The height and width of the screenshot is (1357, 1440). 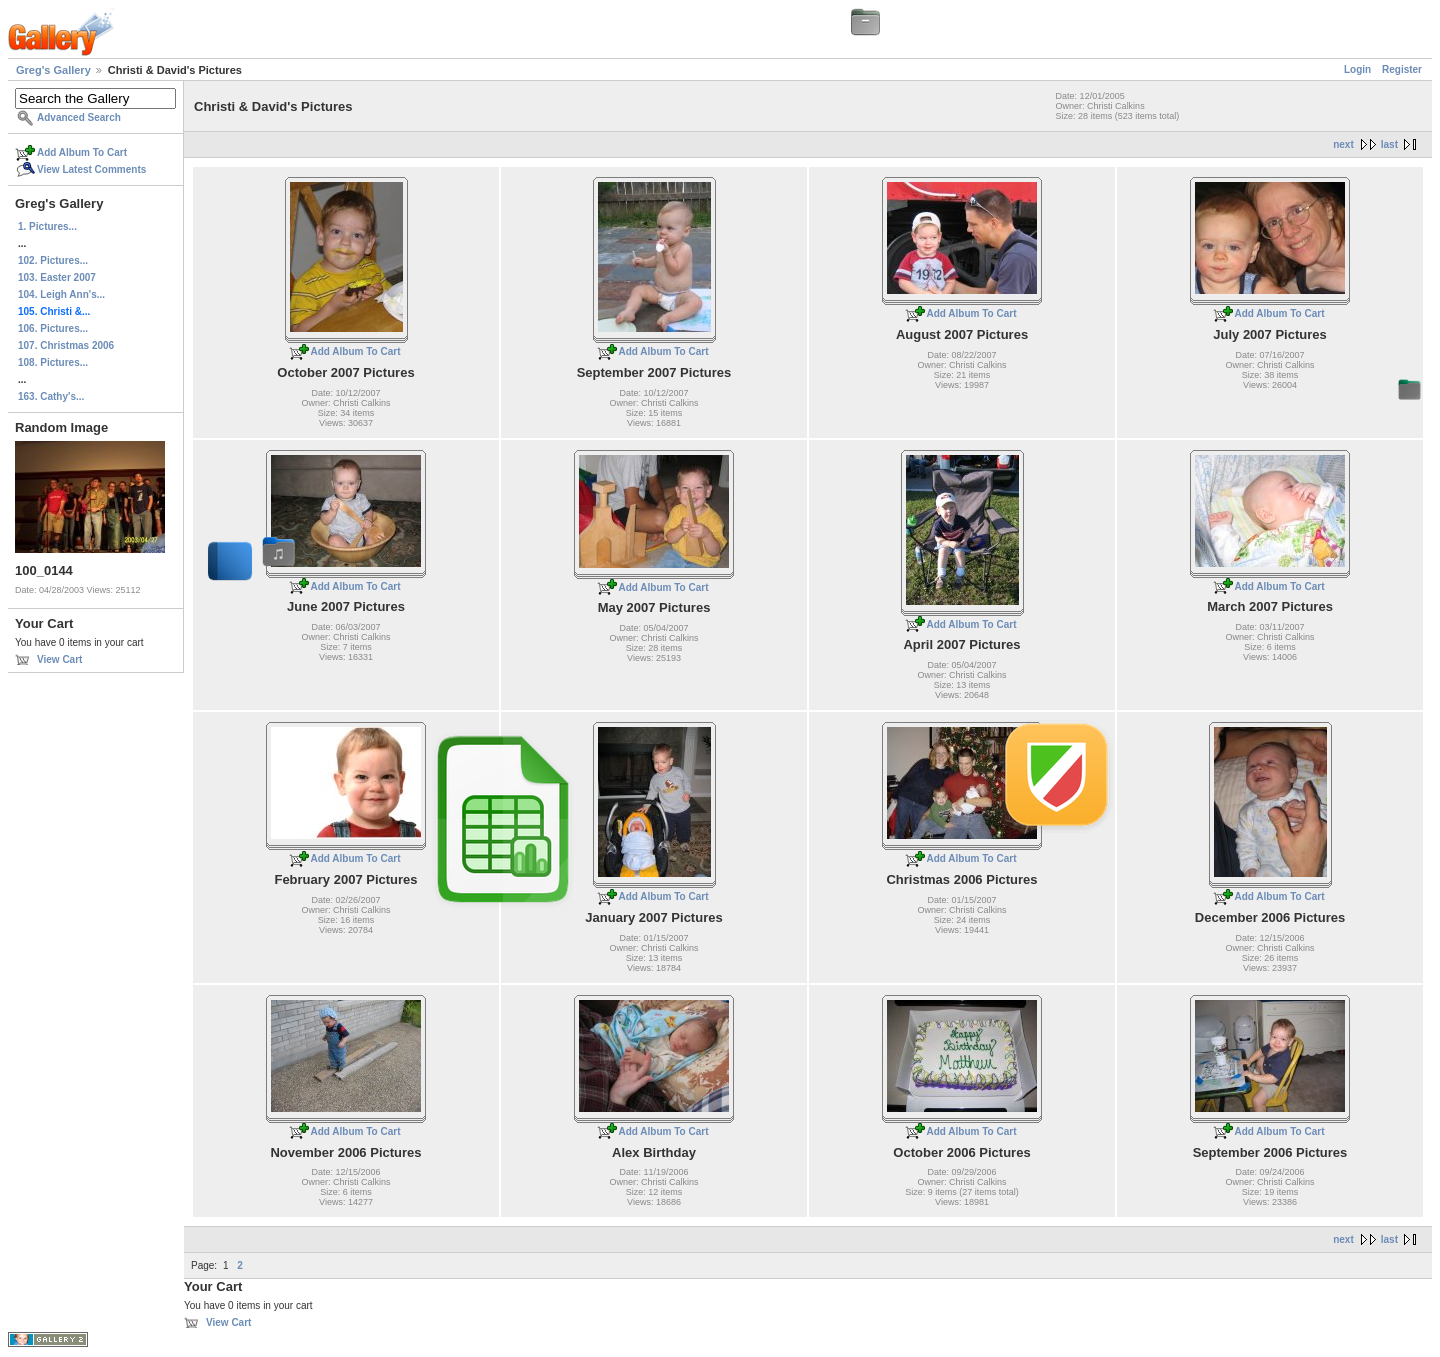 What do you see at coordinates (230, 560) in the screenshot?
I see `access the desktop folder` at bounding box center [230, 560].